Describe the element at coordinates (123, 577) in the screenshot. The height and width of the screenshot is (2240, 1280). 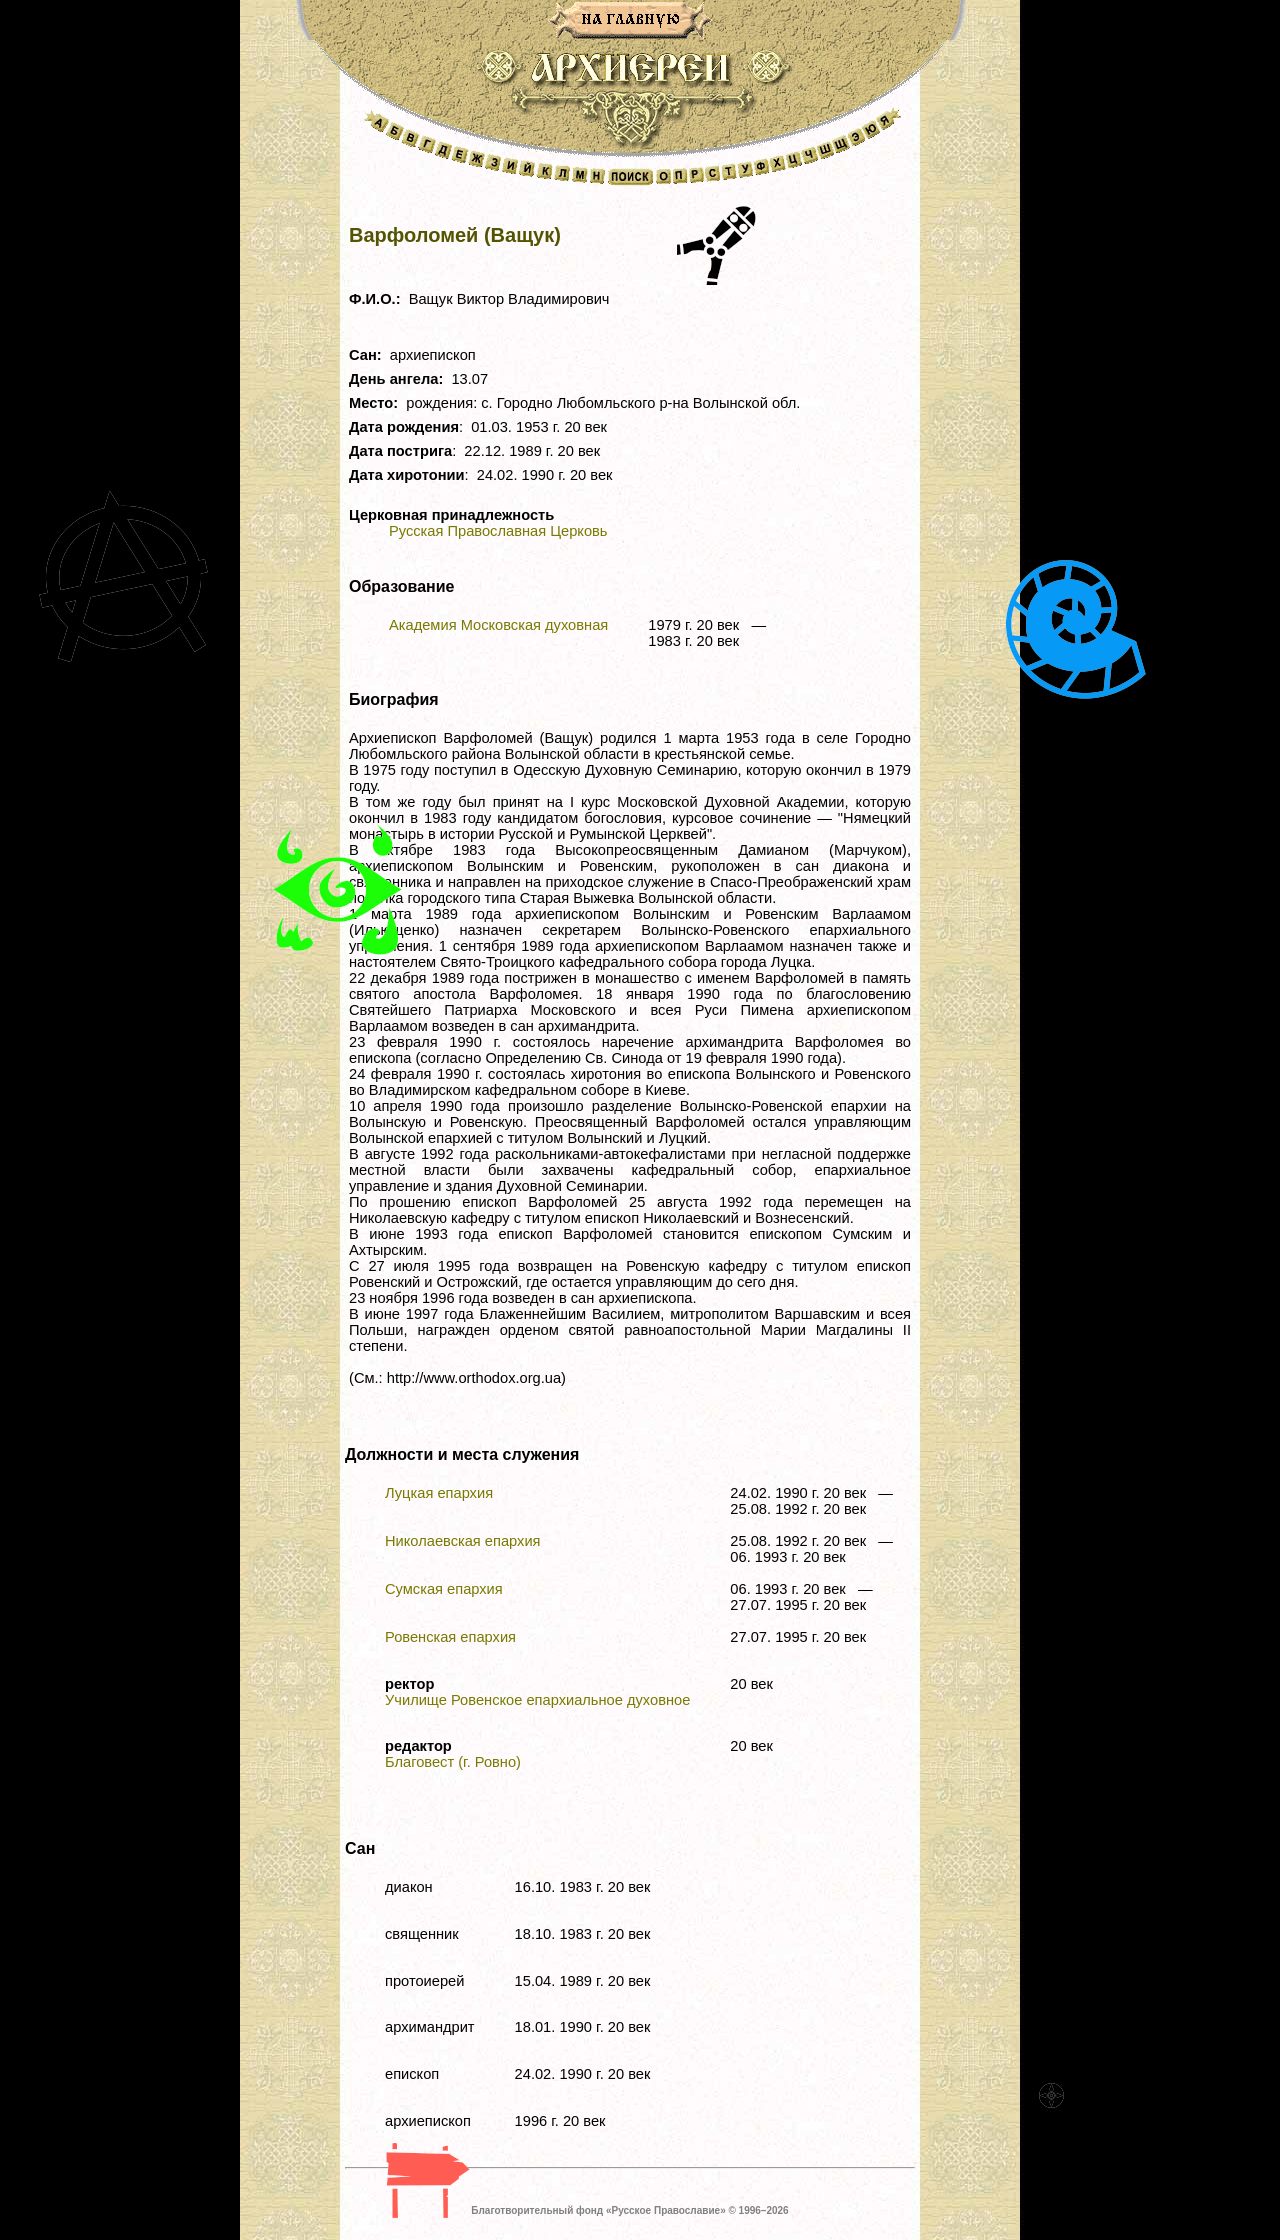
I see `indicates anarchist or anti-establishment faction in game` at that location.